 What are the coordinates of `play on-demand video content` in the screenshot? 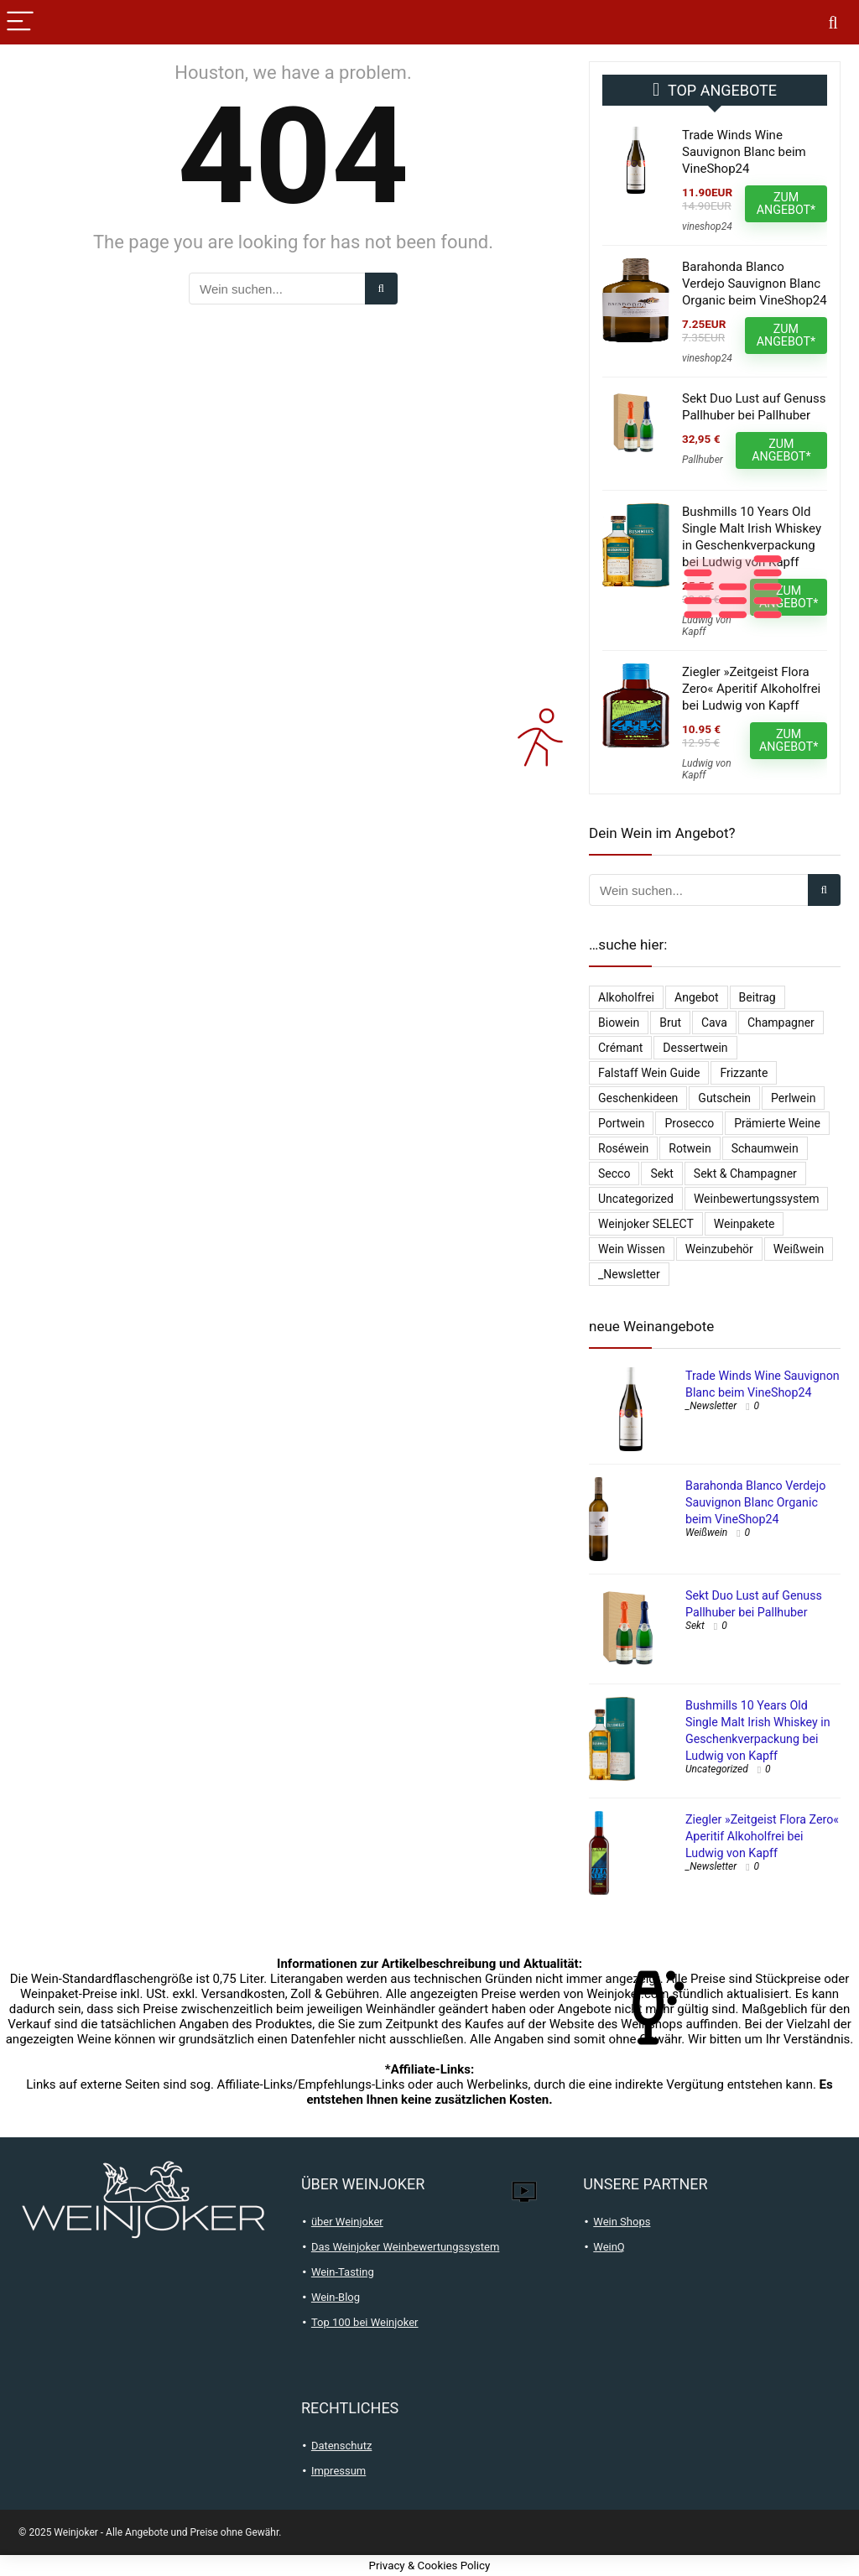 It's located at (524, 2192).